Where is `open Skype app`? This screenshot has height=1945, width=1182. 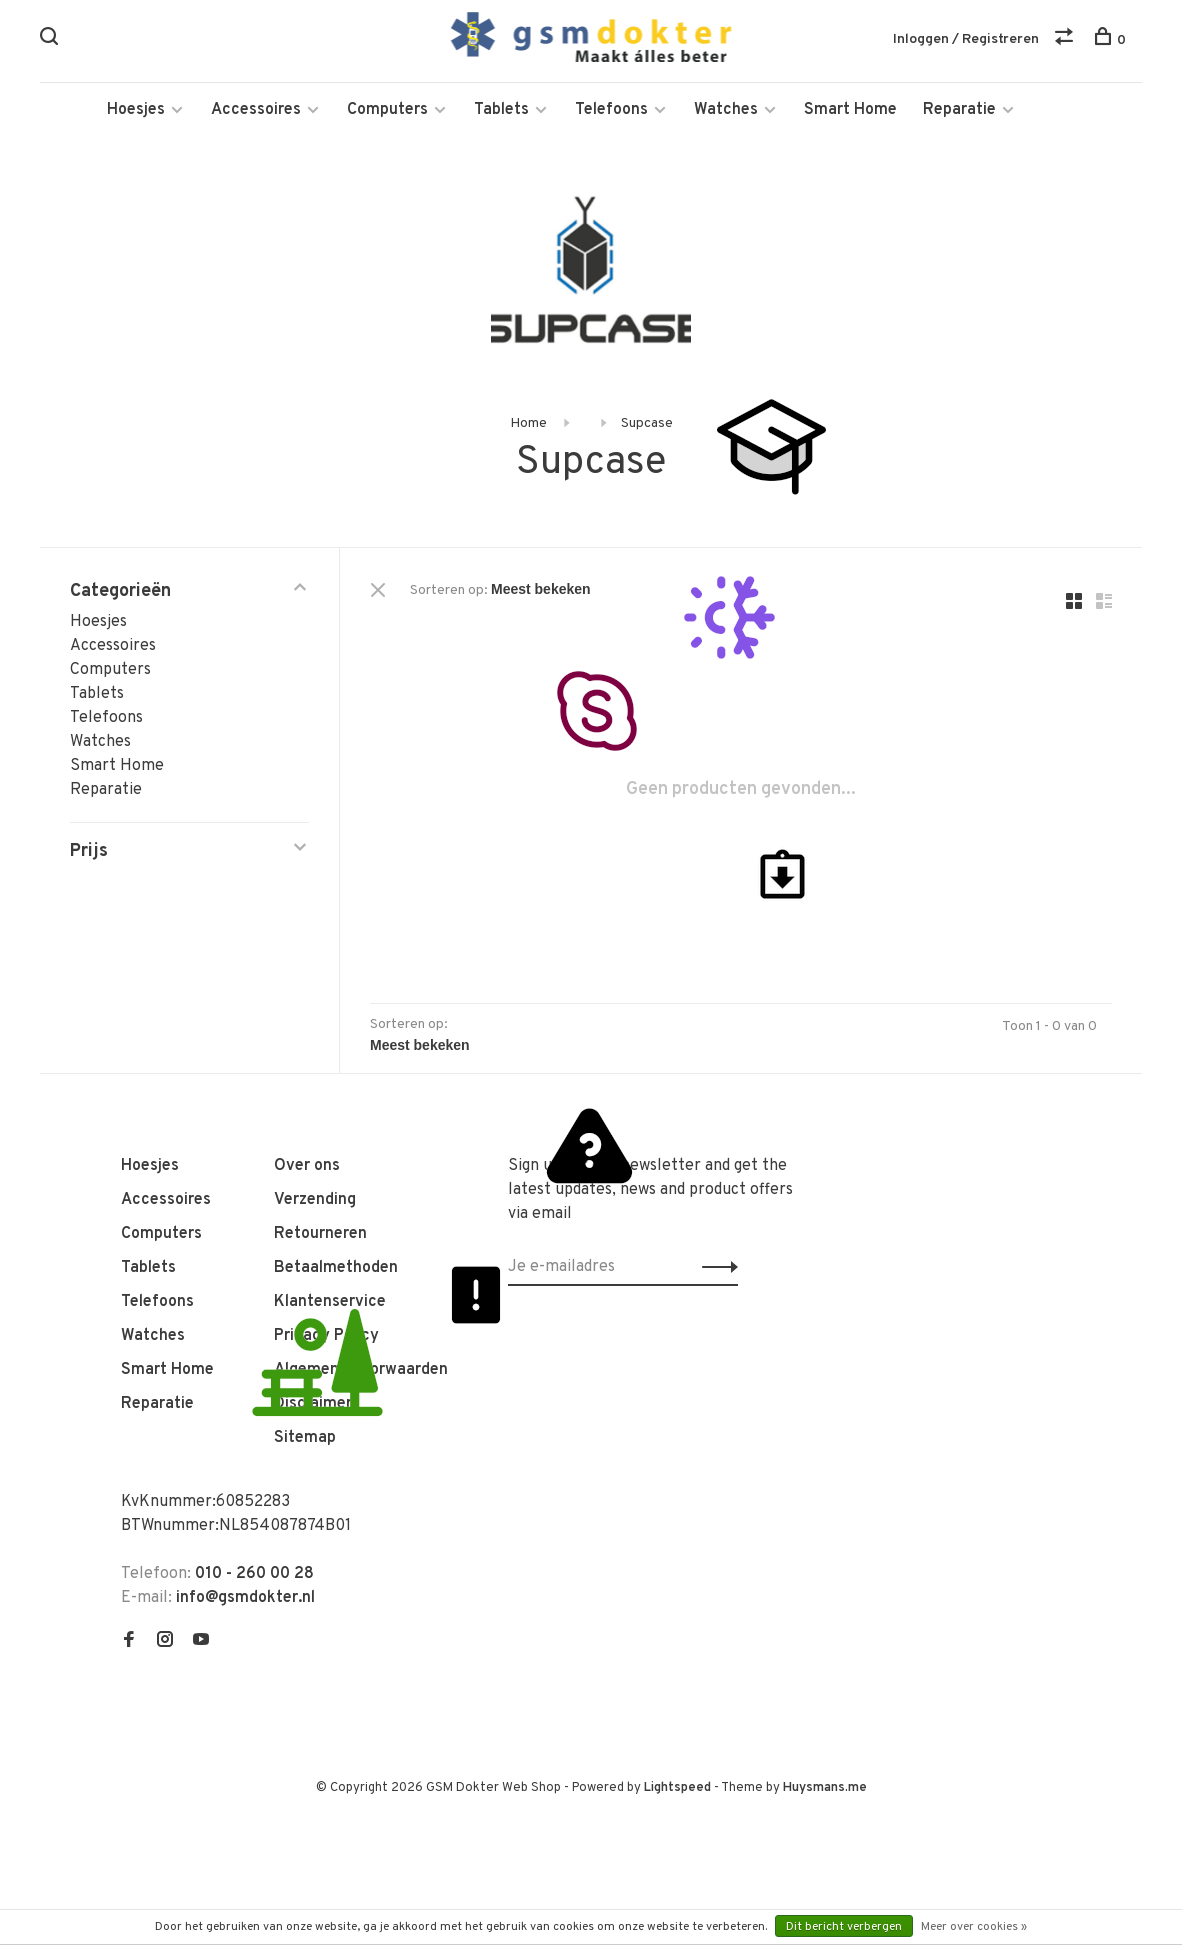
open Skype app is located at coordinates (597, 711).